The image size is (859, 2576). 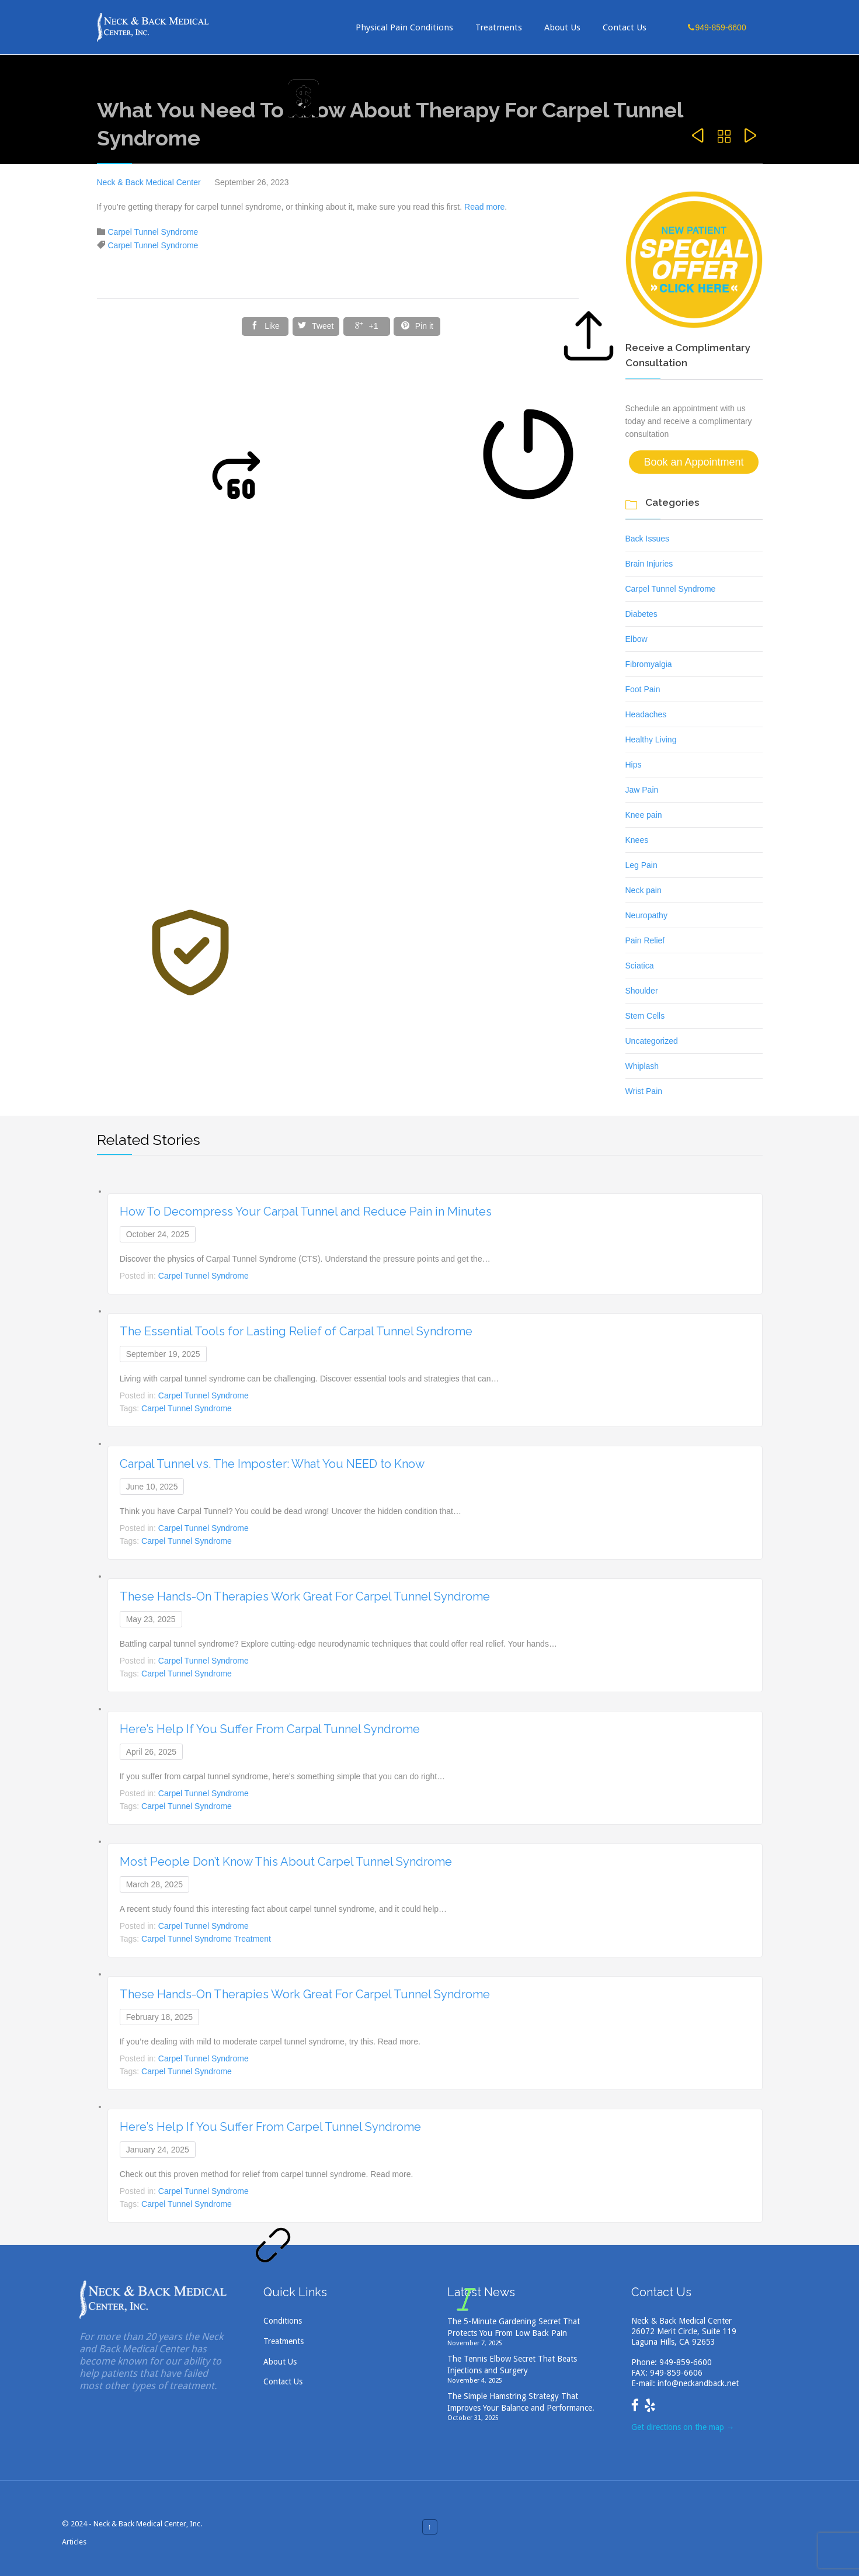 What do you see at coordinates (190, 953) in the screenshot?
I see `indicates verified security or protection status` at bounding box center [190, 953].